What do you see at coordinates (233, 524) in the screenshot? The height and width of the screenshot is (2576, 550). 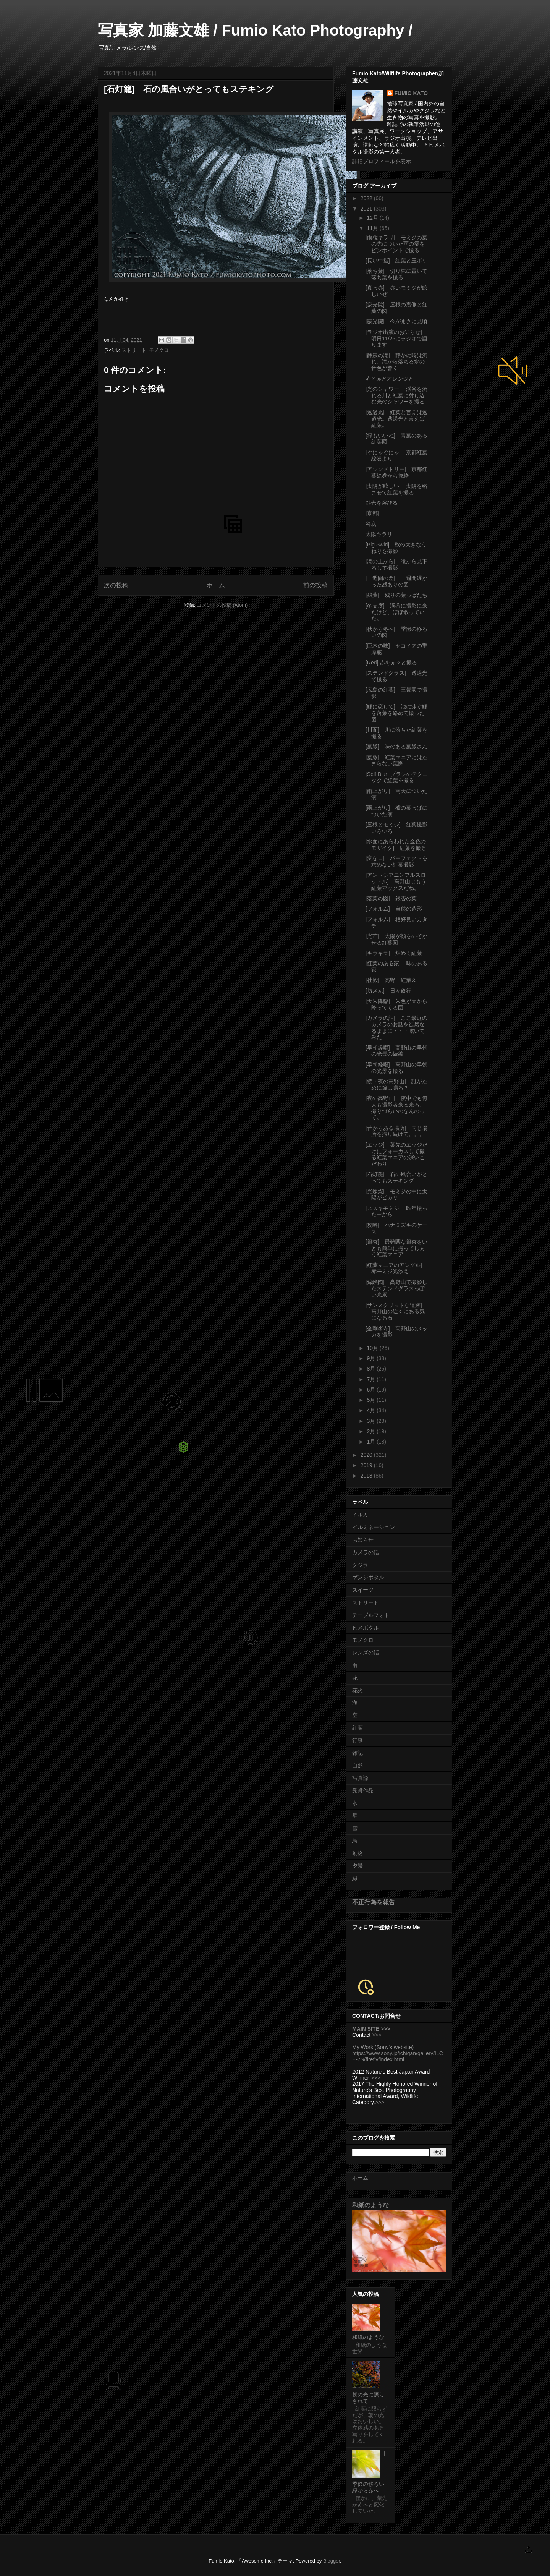 I see `switch to table or grid view` at bounding box center [233, 524].